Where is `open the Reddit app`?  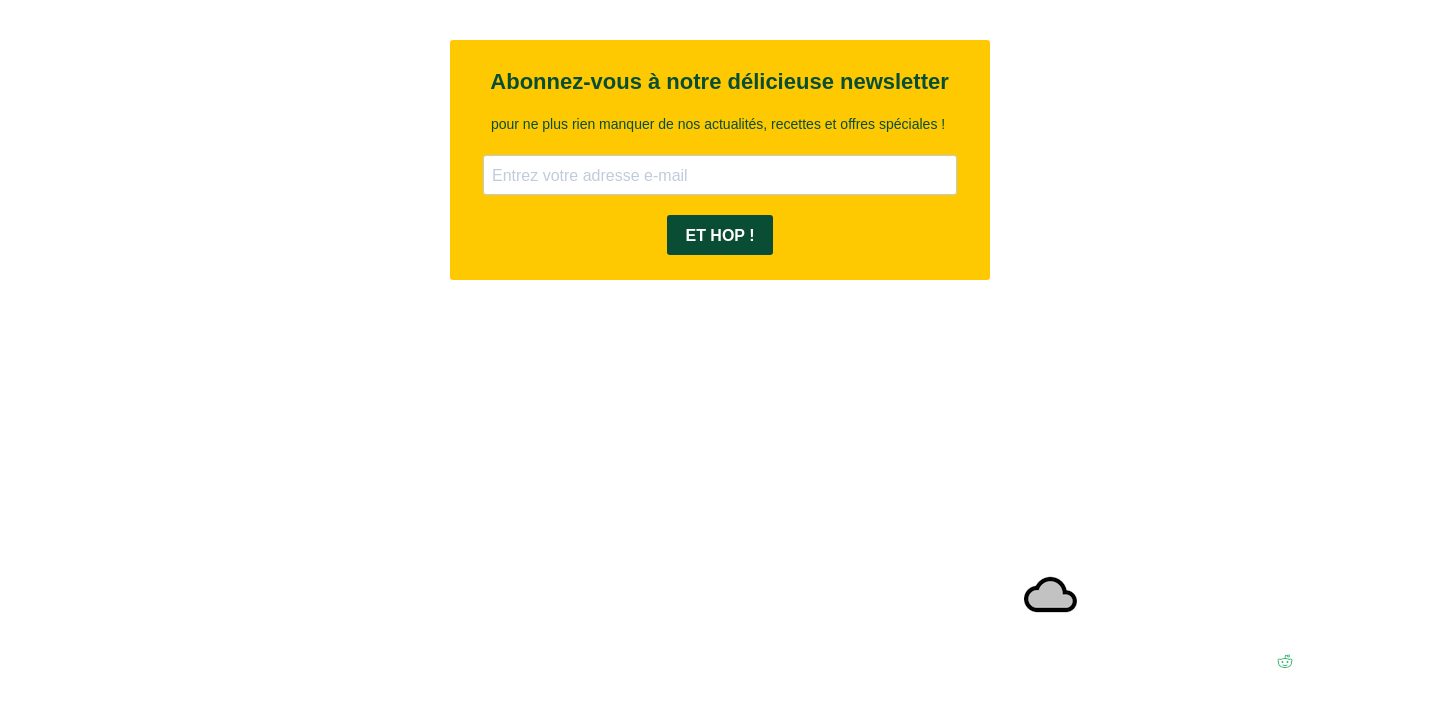 open the Reddit app is located at coordinates (1285, 662).